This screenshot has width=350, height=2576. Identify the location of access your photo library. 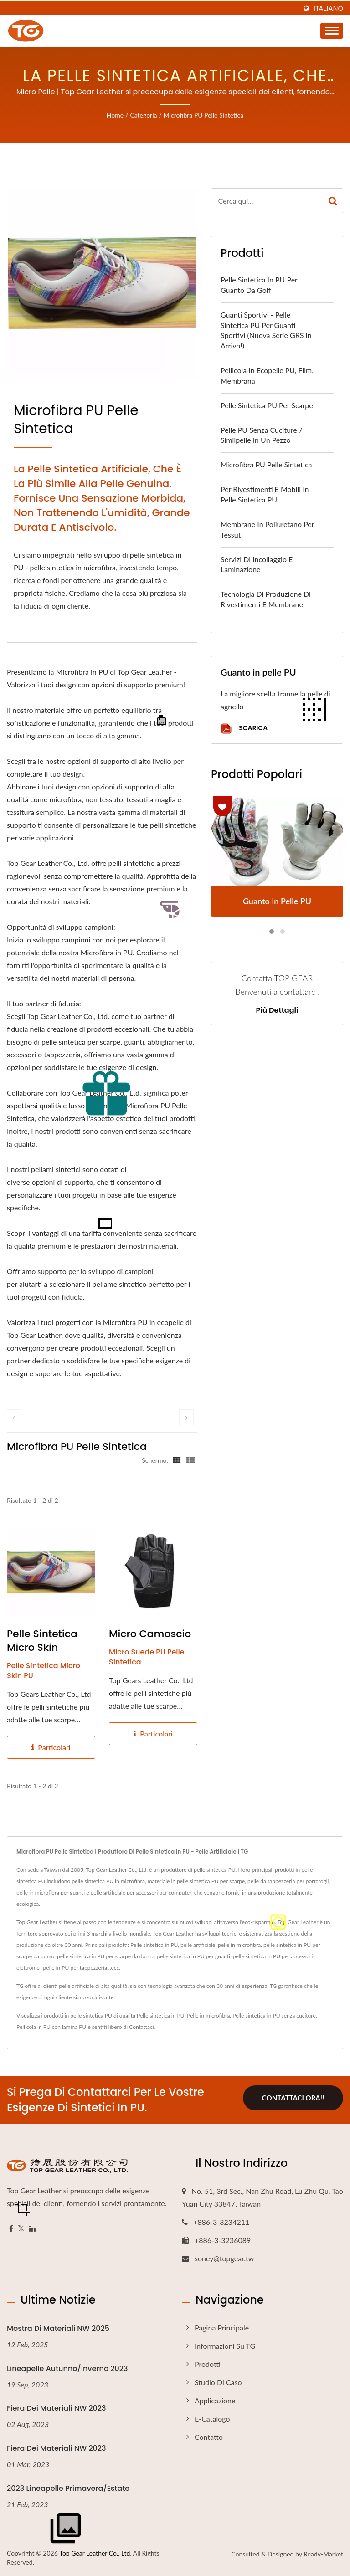
(66, 2528).